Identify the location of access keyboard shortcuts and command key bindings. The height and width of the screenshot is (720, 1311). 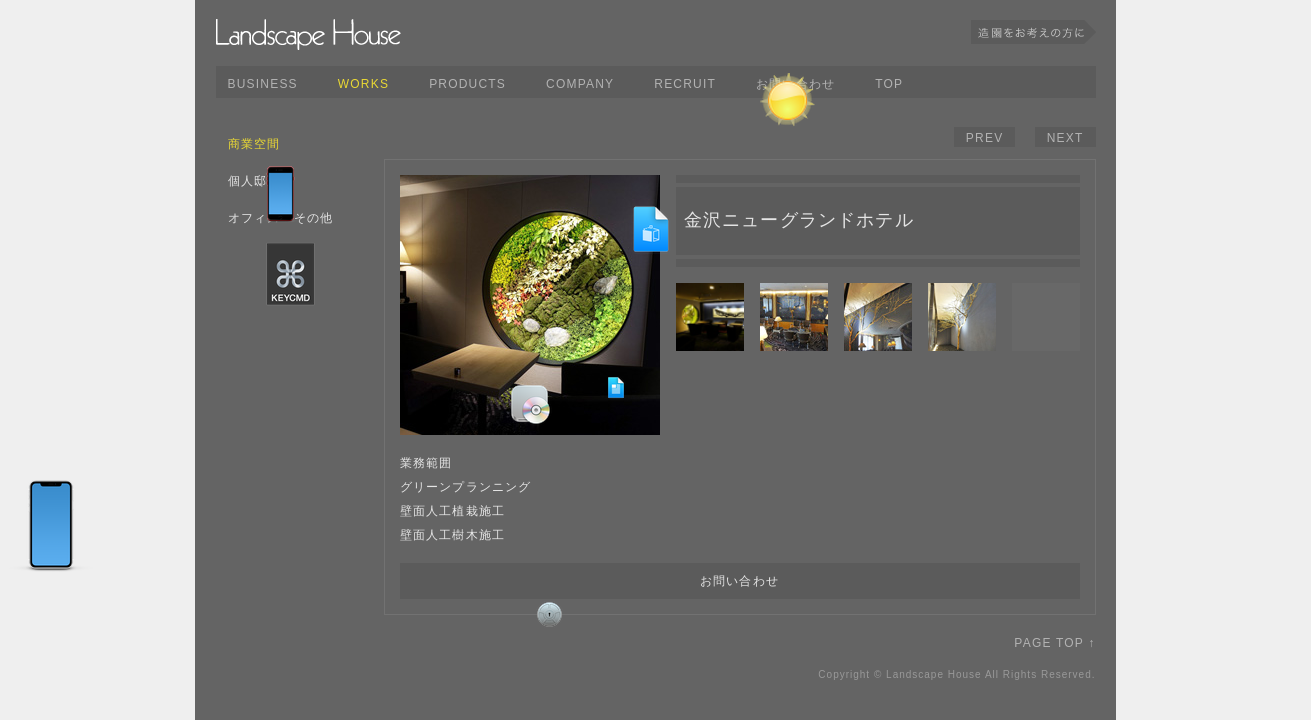
(290, 275).